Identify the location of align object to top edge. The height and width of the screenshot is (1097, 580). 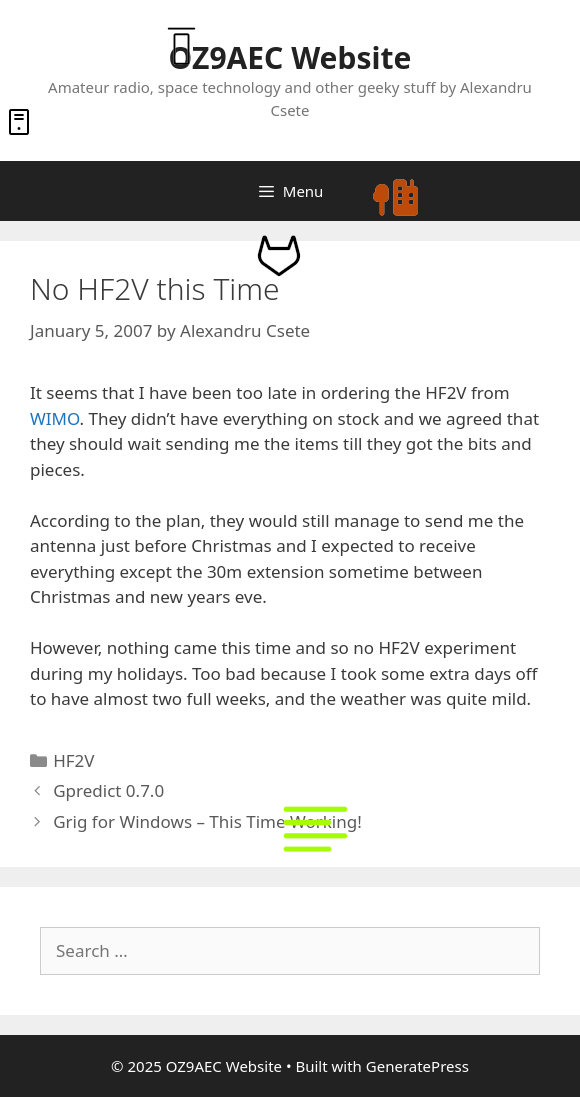
(181, 45).